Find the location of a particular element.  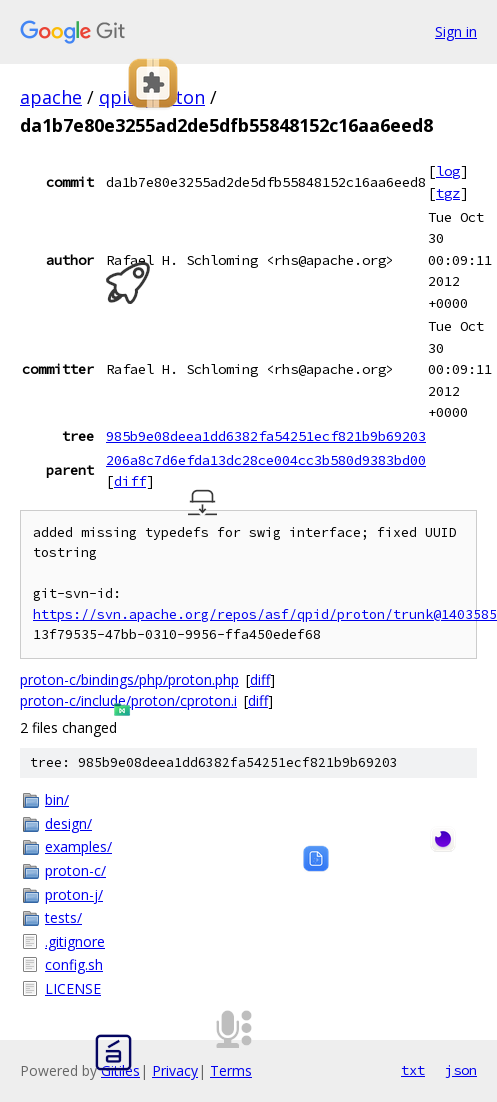

system add-on or plugin file is located at coordinates (153, 84).